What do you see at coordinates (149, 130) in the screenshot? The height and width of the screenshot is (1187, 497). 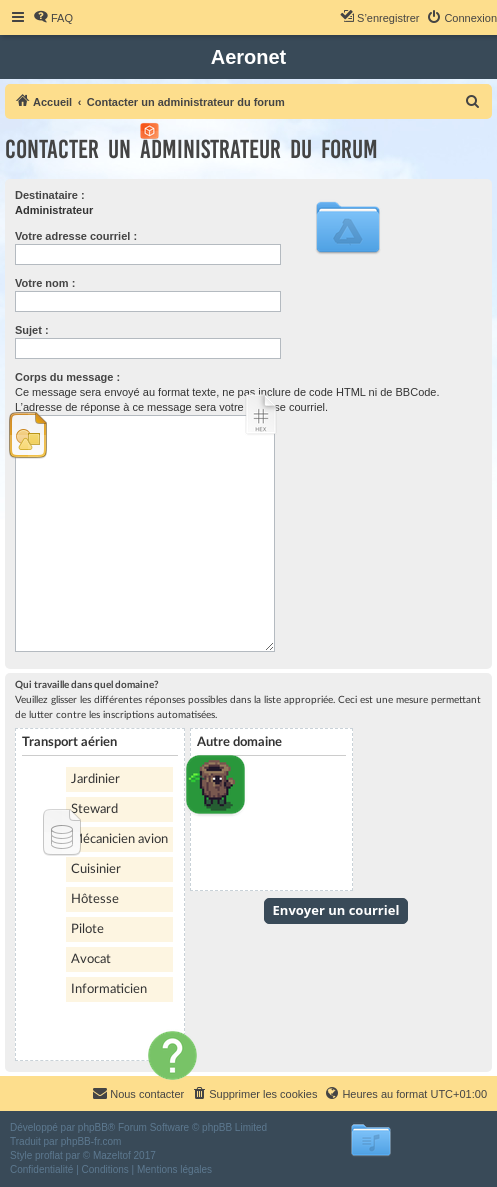 I see `3D model file in STL binary format` at bounding box center [149, 130].